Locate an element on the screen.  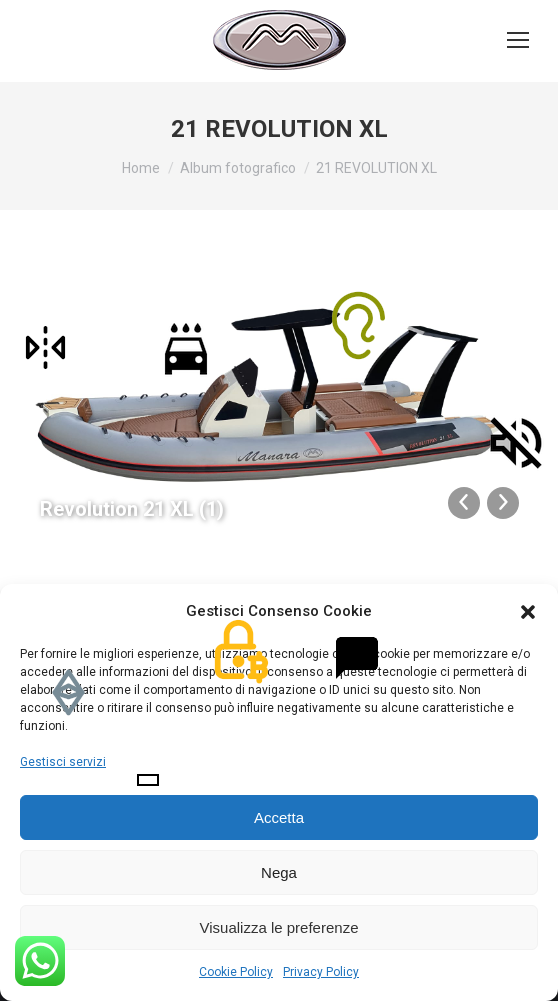
mute audio or sound is located at coordinates (516, 443).